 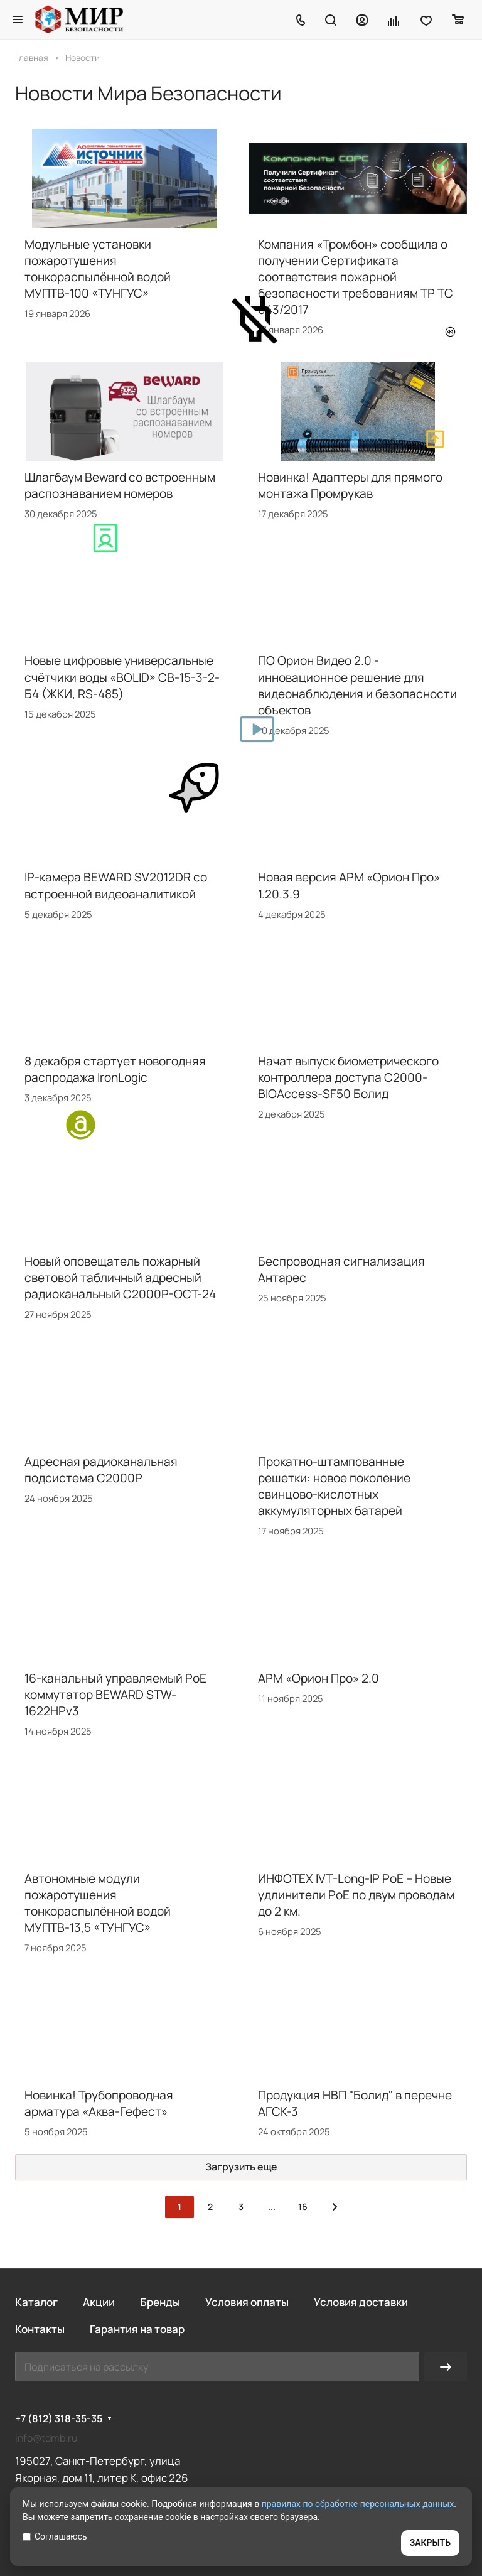 I want to click on rewind or skip backward in media playback, so click(x=450, y=331).